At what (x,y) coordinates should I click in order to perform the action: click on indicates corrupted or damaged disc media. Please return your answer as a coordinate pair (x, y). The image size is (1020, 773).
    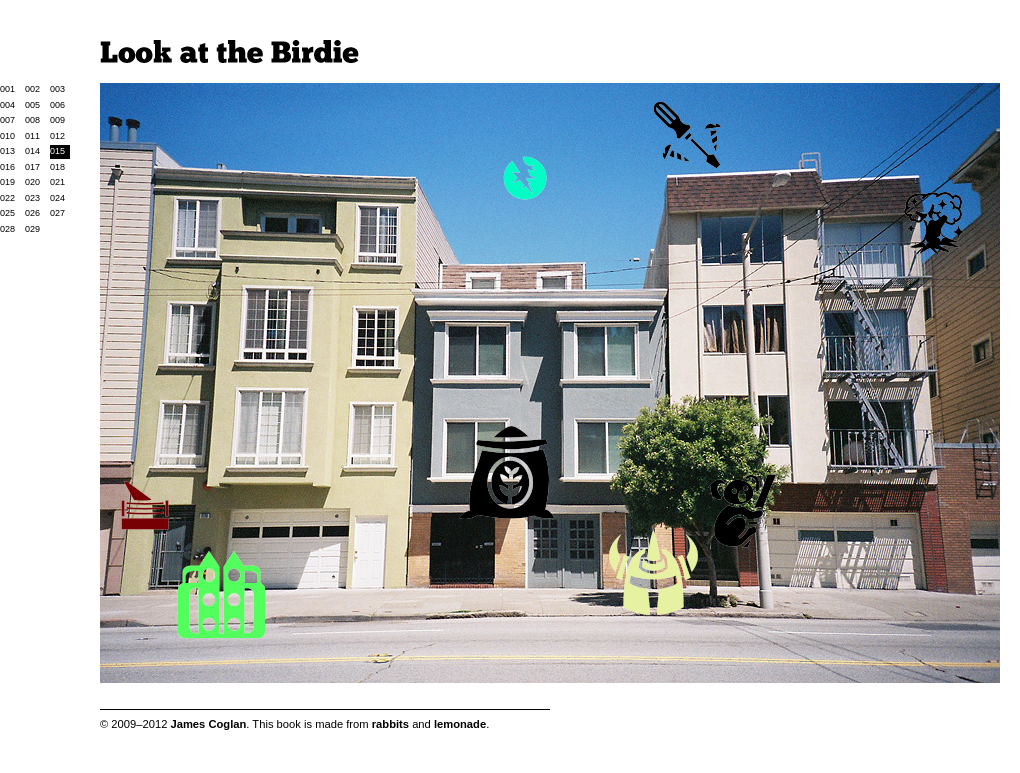
    Looking at the image, I should click on (525, 178).